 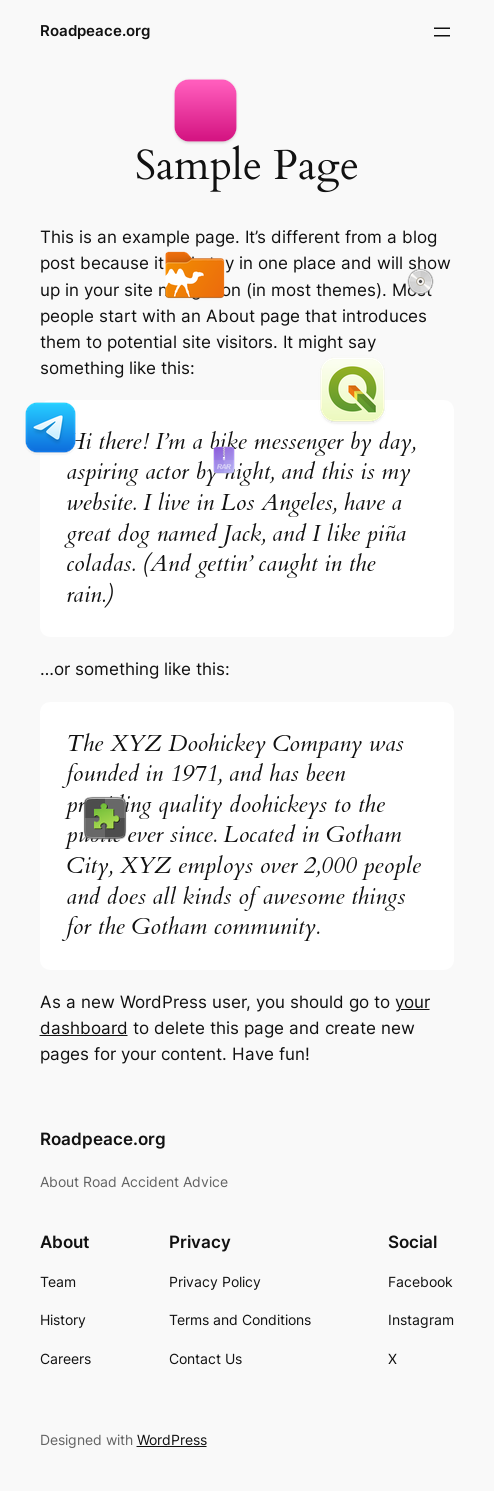 I want to click on folder containing OCaml programming files, so click(x=194, y=276).